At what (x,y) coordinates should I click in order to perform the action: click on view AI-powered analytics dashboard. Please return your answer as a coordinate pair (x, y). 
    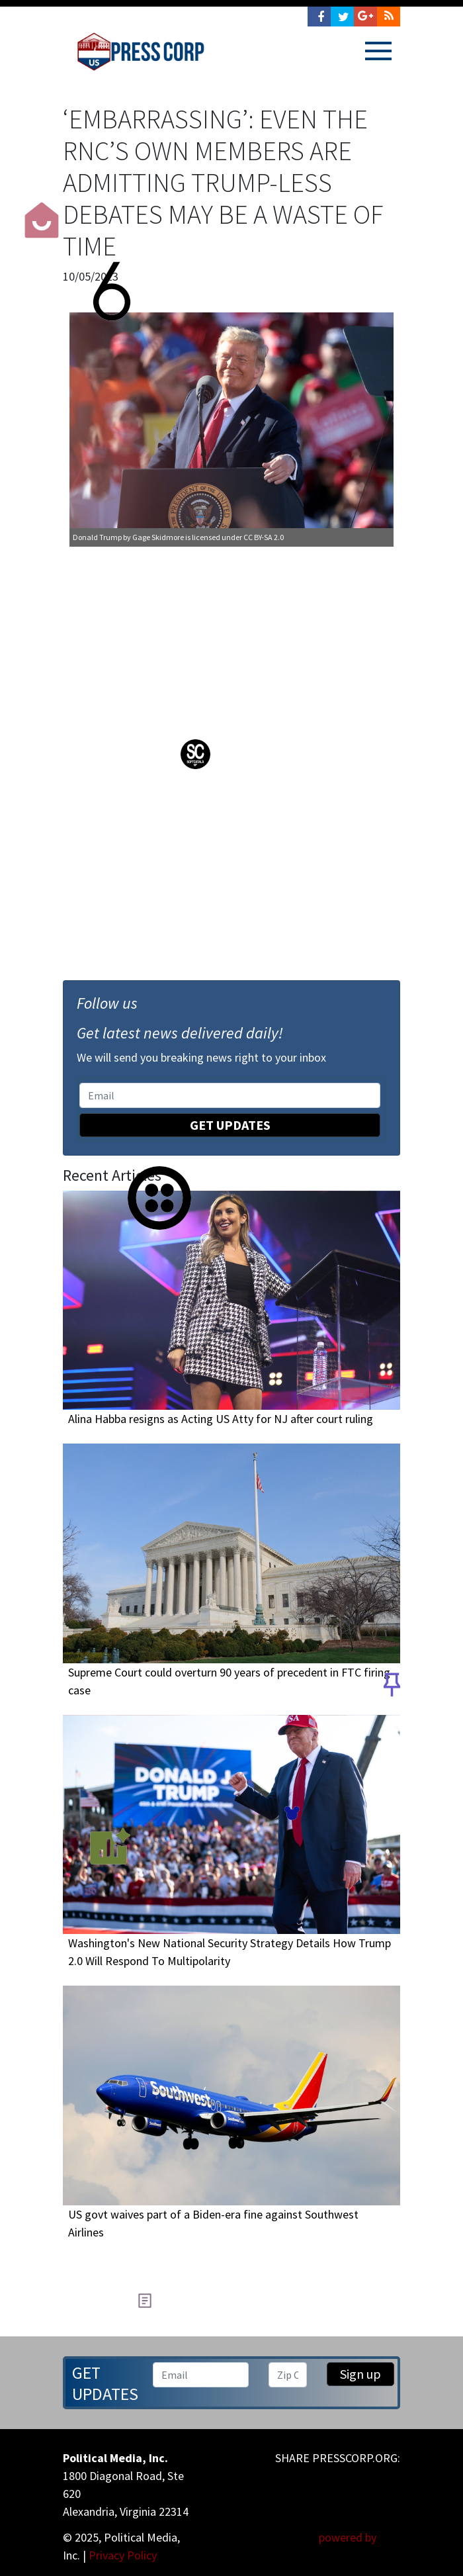
    Looking at the image, I should click on (108, 1848).